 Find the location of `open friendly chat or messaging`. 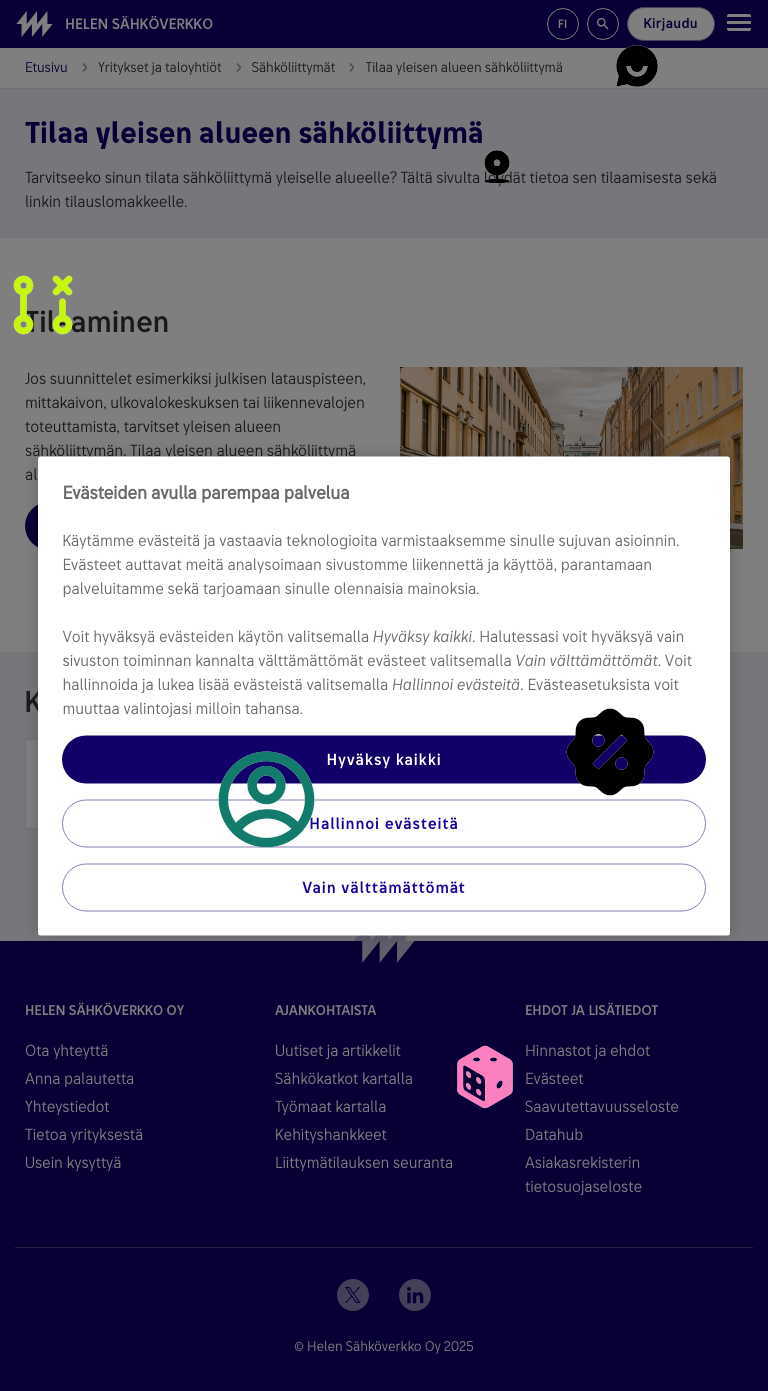

open friendly chat or messaging is located at coordinates (637, 66).